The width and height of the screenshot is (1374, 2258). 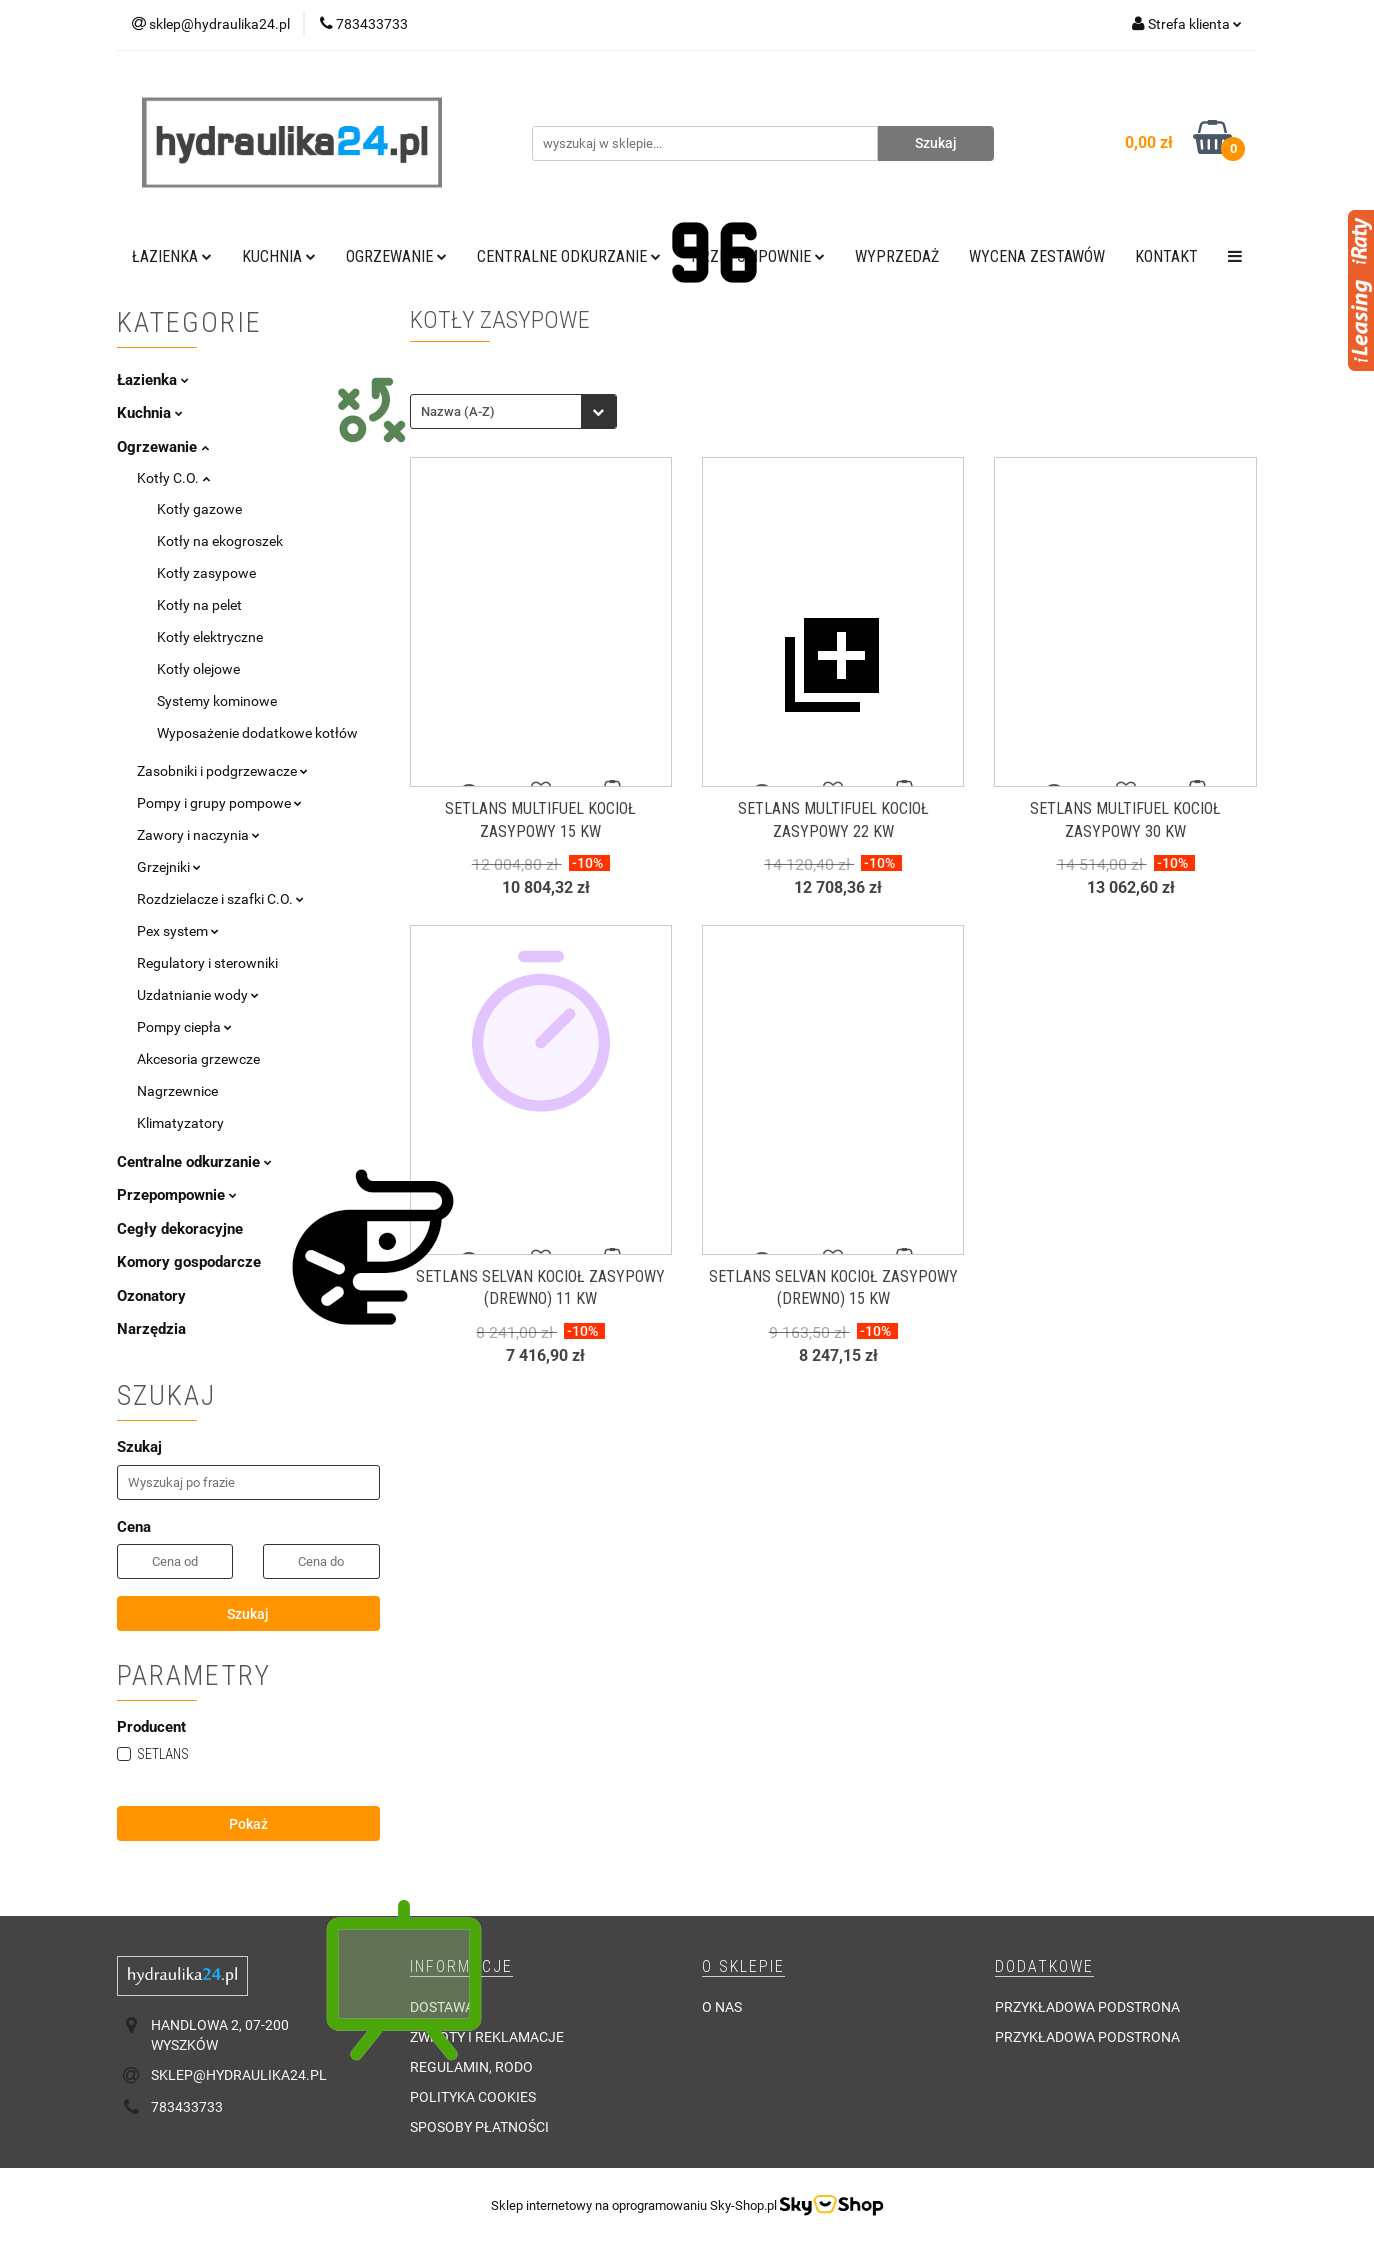 I want to click on displays the number 96 as a label or count indicator, so click(x=714, y=252).